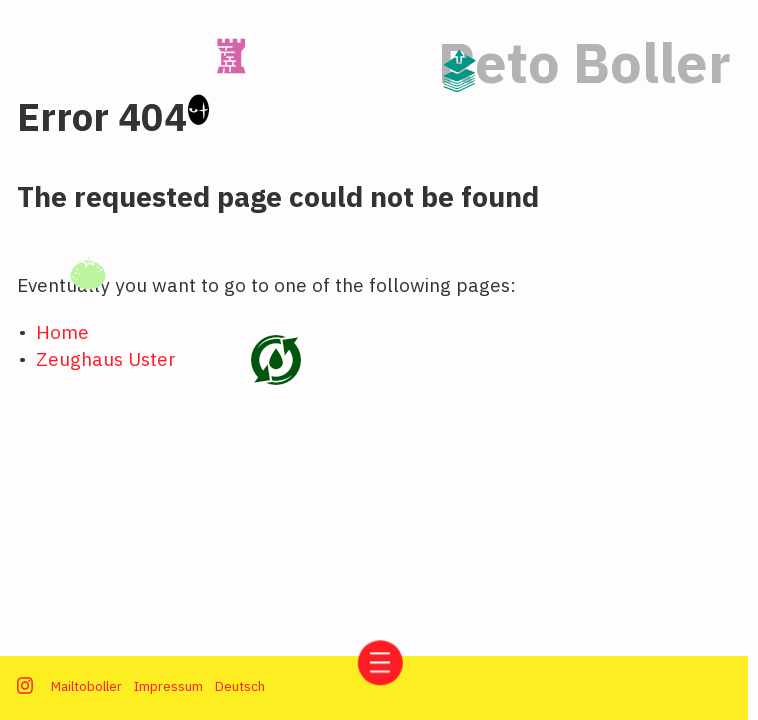 The width and height of the screenshot is (758, 720). Describe the element at coordinates (88, 273) in the screenshot. I see `select tangerine or citrus fruit item` at that location.